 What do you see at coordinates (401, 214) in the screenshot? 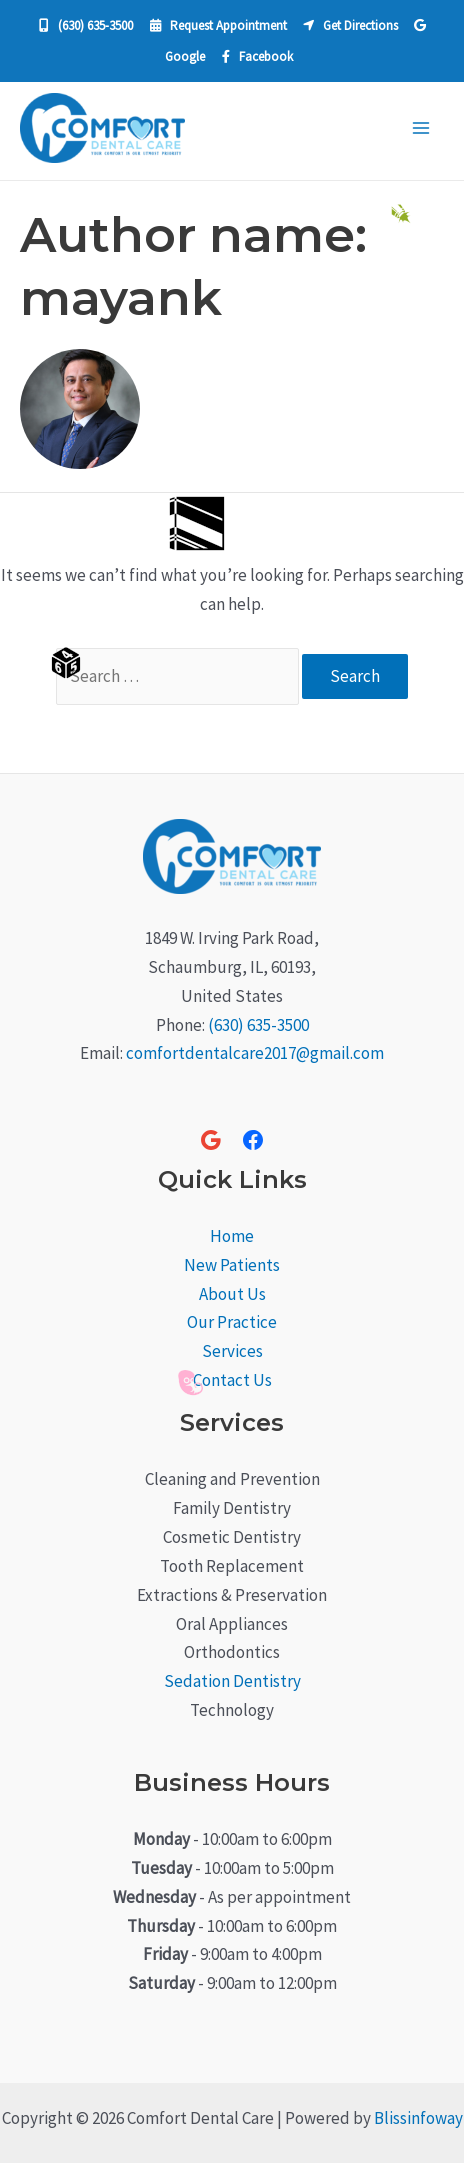
I see `fire cannon or launch projectile` at bounding box center [401, 214].